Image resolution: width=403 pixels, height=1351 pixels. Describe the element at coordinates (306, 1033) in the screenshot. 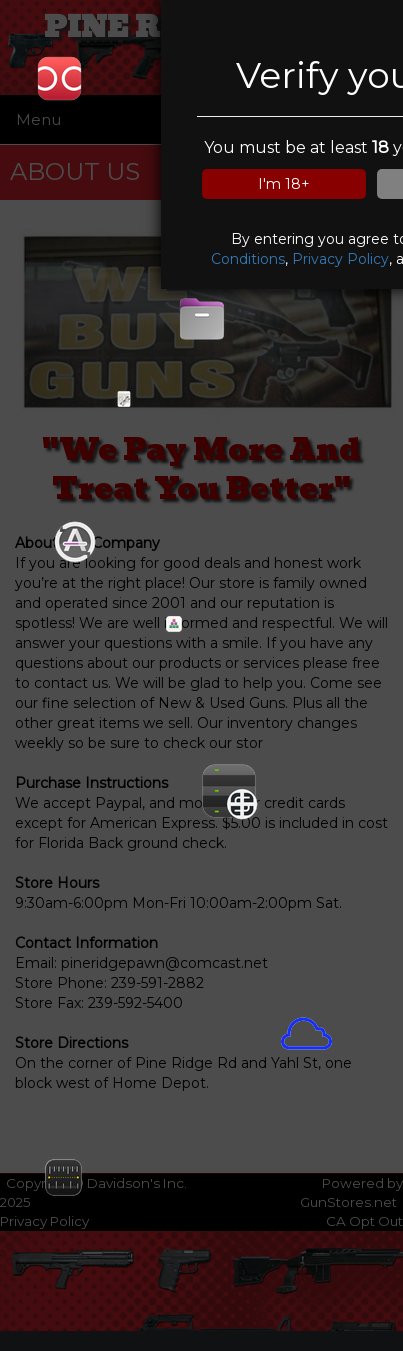

I see `access cloud storage or sync settings` at that location.